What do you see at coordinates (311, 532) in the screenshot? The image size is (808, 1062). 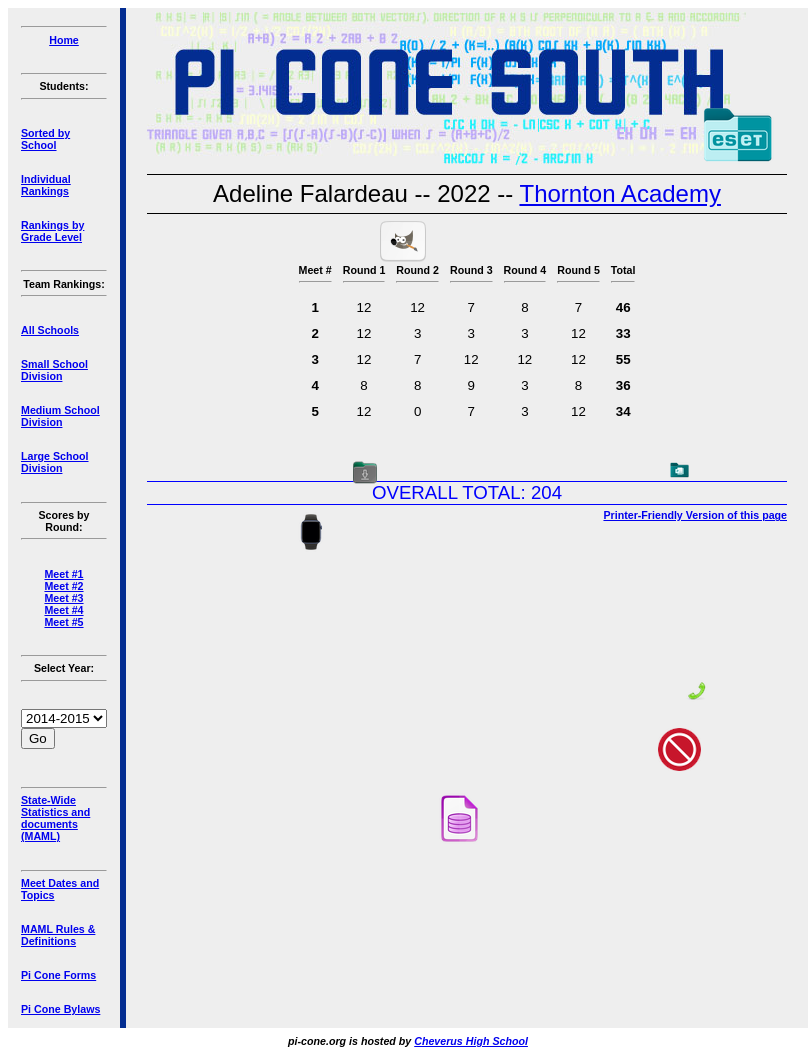 I see `apple watch series 6 device icon` at bounding box center [311, 532].